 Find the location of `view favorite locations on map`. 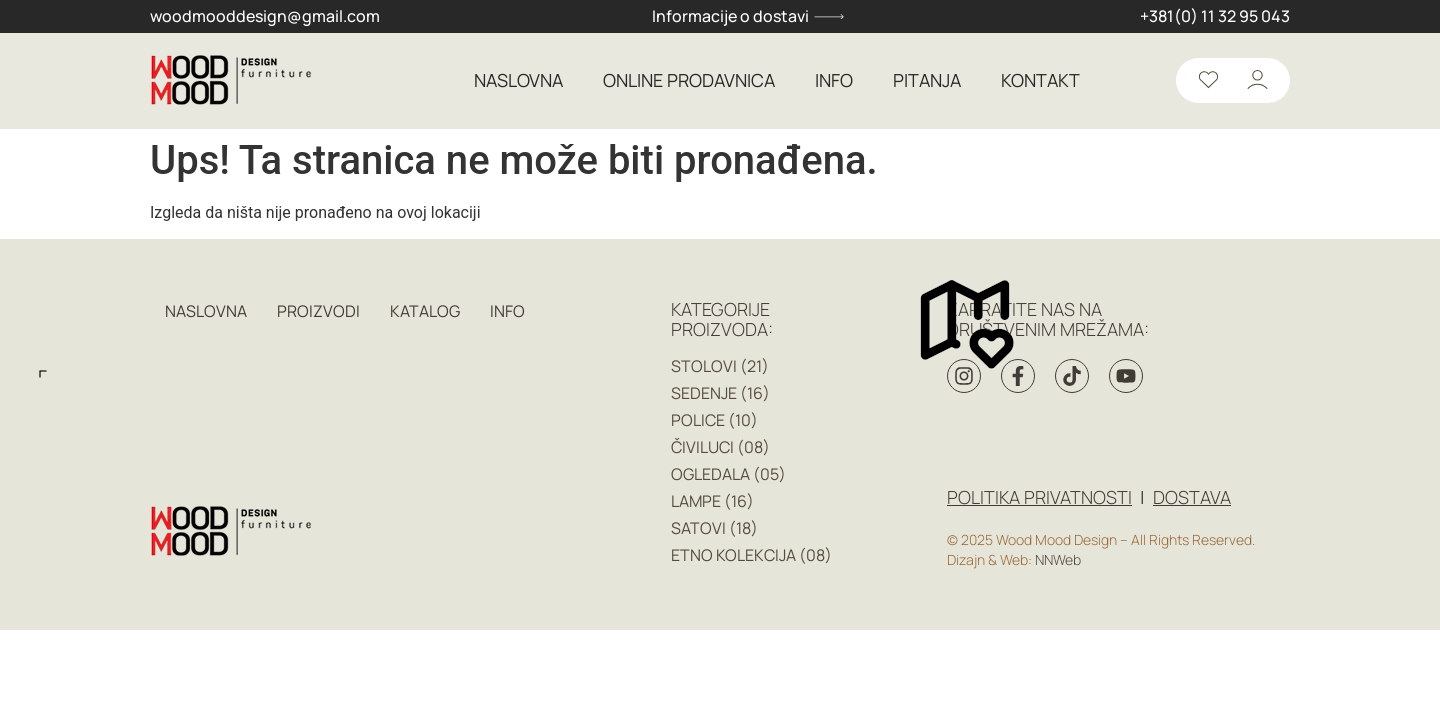

view favorite locations on map is located at coordinates (965, 320).